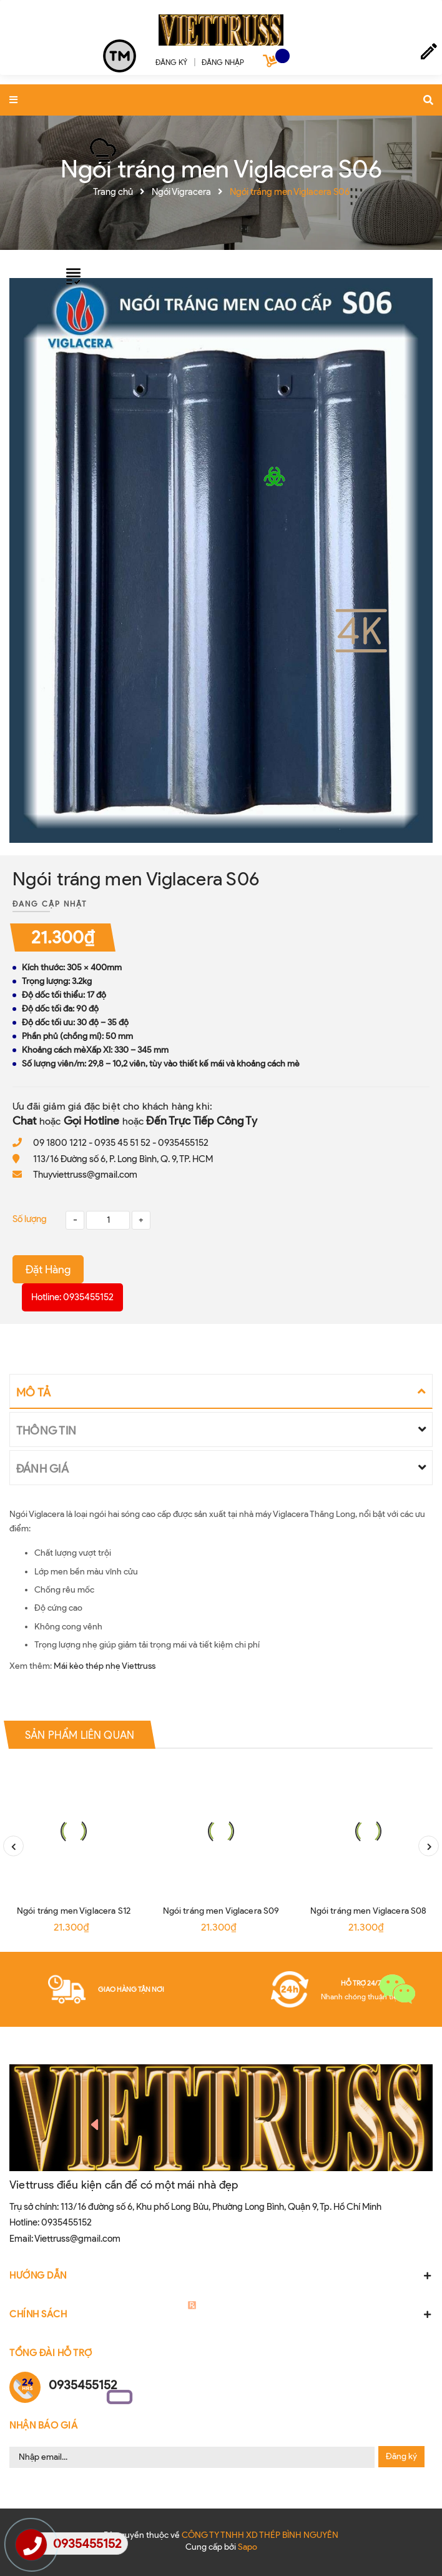  I want to click on view grading or assessment results, so click(73, 276).